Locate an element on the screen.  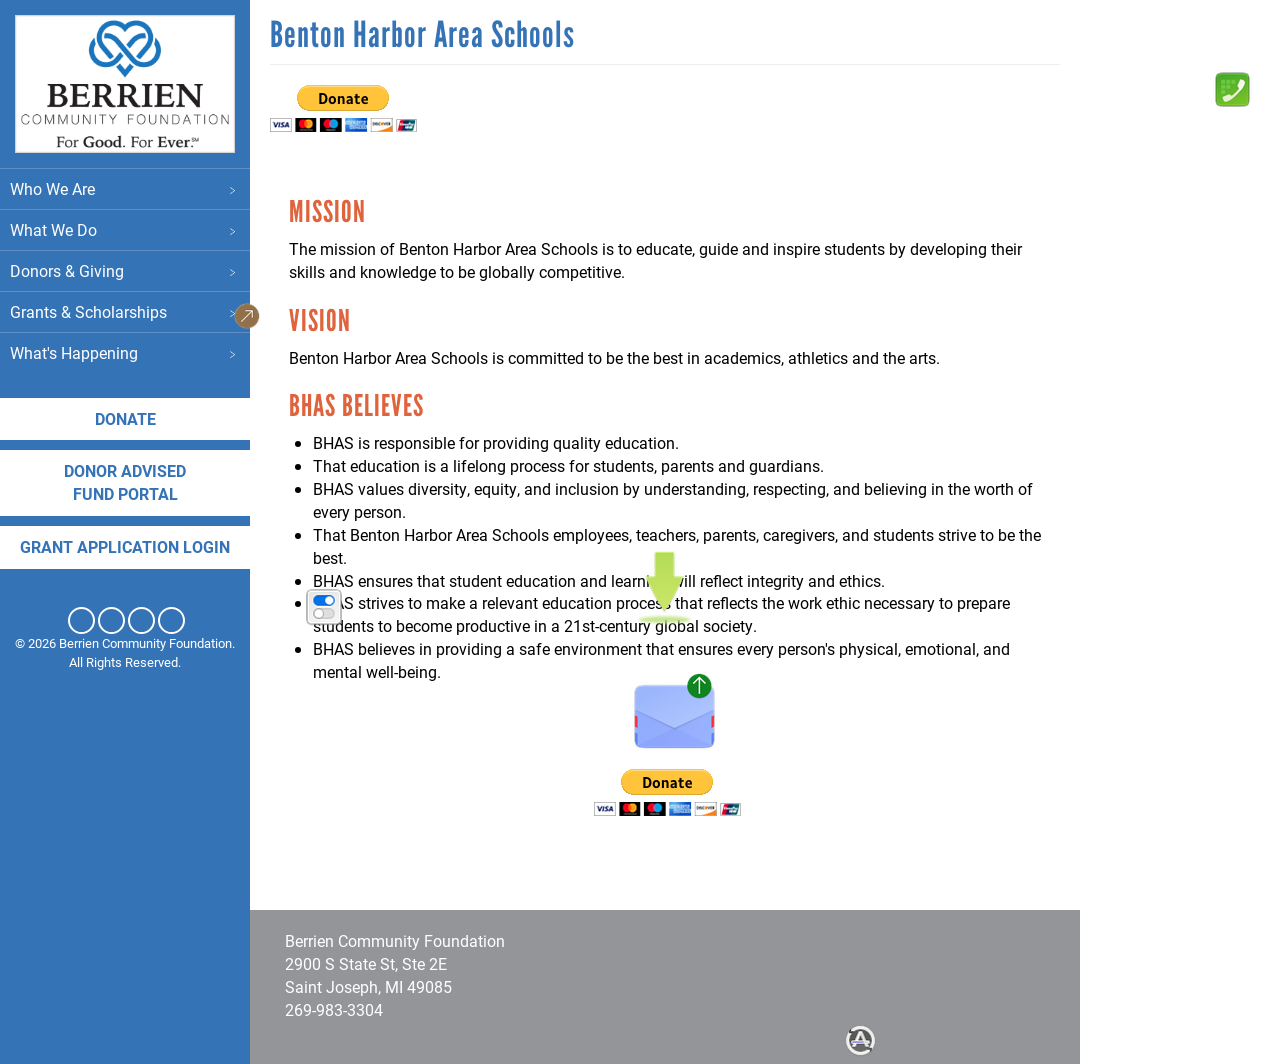
check for available system updates is located at coordinates (860, 1040).